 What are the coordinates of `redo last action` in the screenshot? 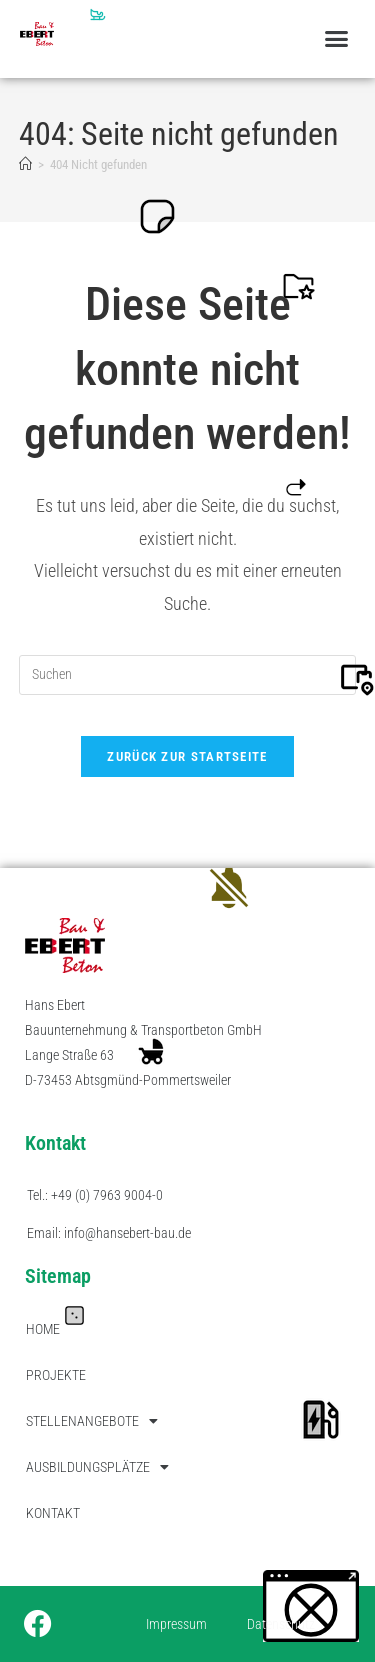 It's located at (296, 488).